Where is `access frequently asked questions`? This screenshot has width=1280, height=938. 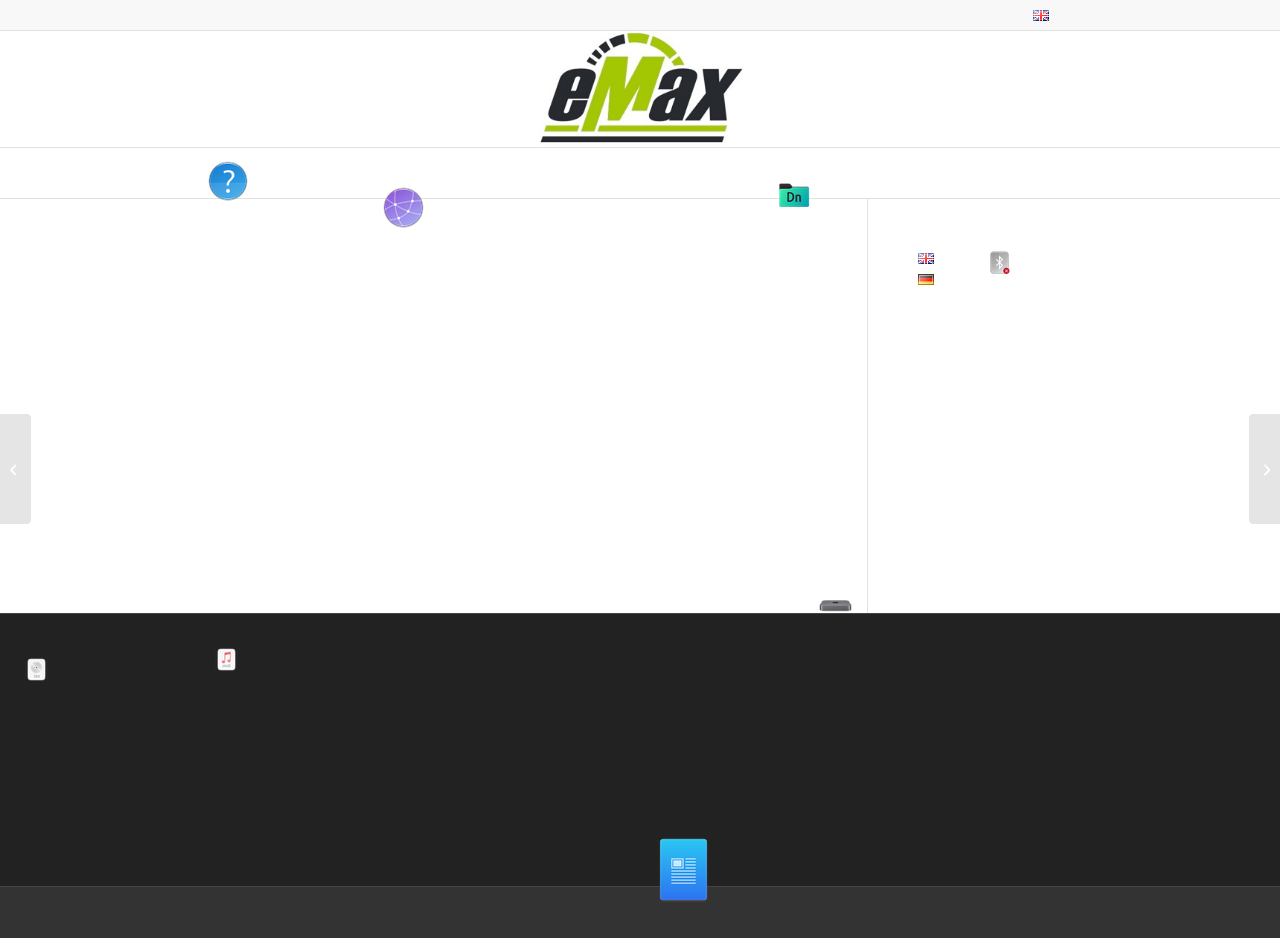
access frequently asked questions is located at coordinates (228, 181).